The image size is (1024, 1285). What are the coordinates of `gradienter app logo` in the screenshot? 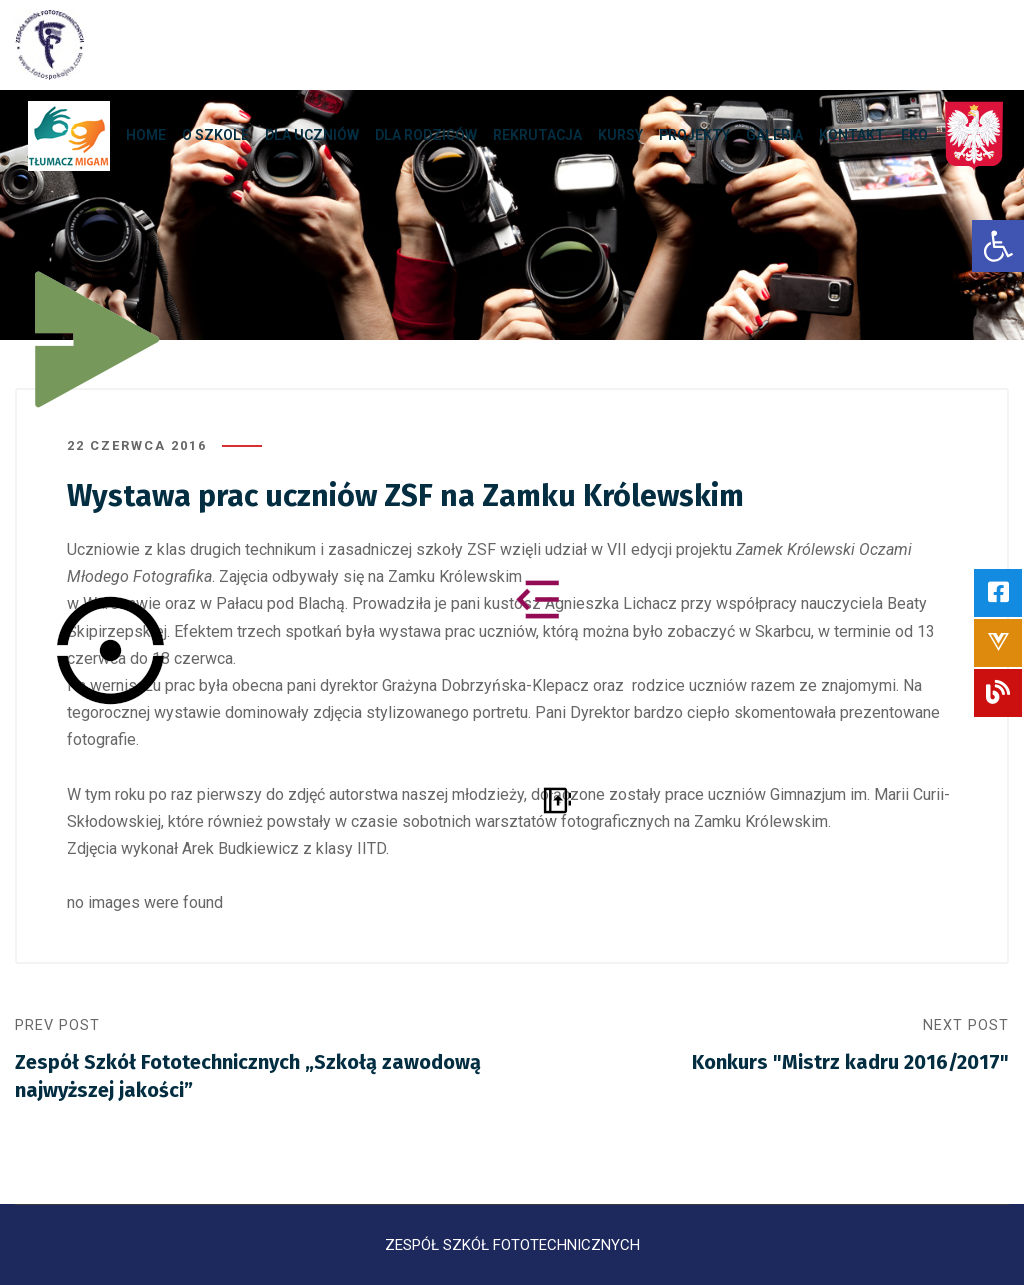 It's located at (110, 650).